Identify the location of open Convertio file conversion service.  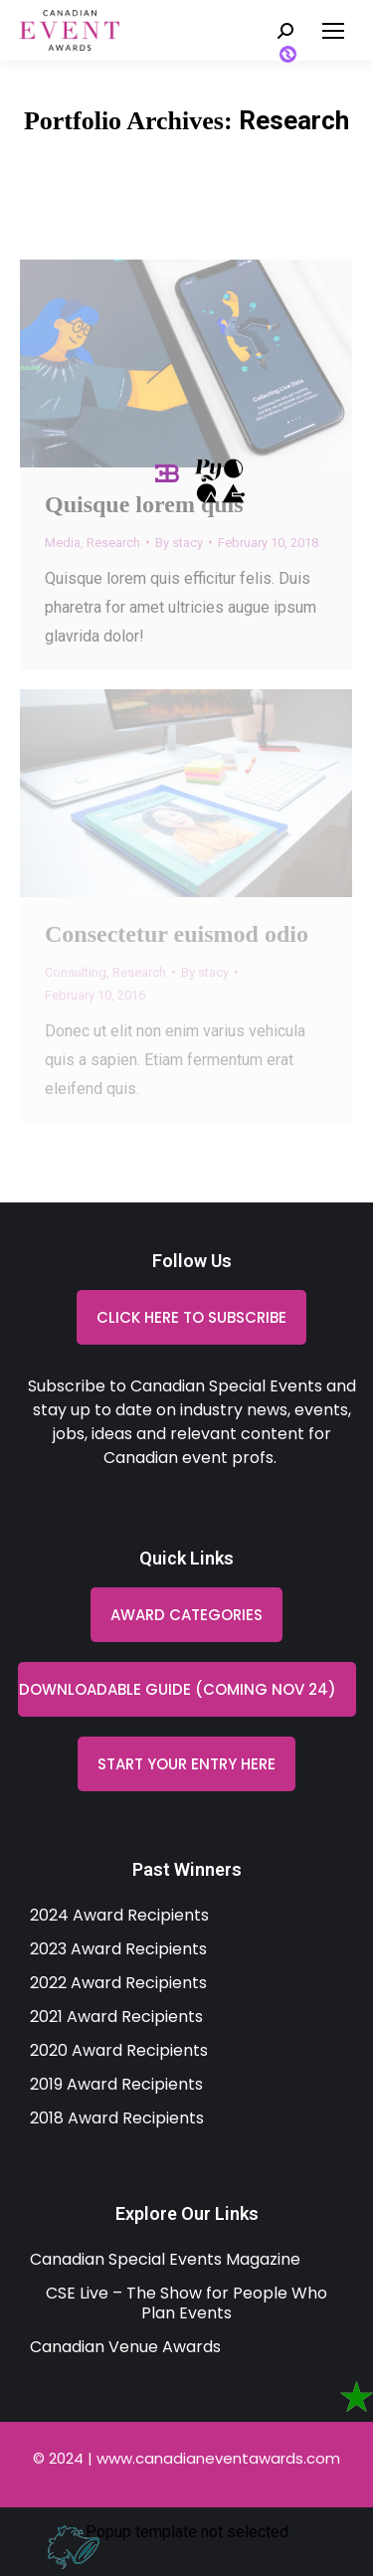
(287, 54).